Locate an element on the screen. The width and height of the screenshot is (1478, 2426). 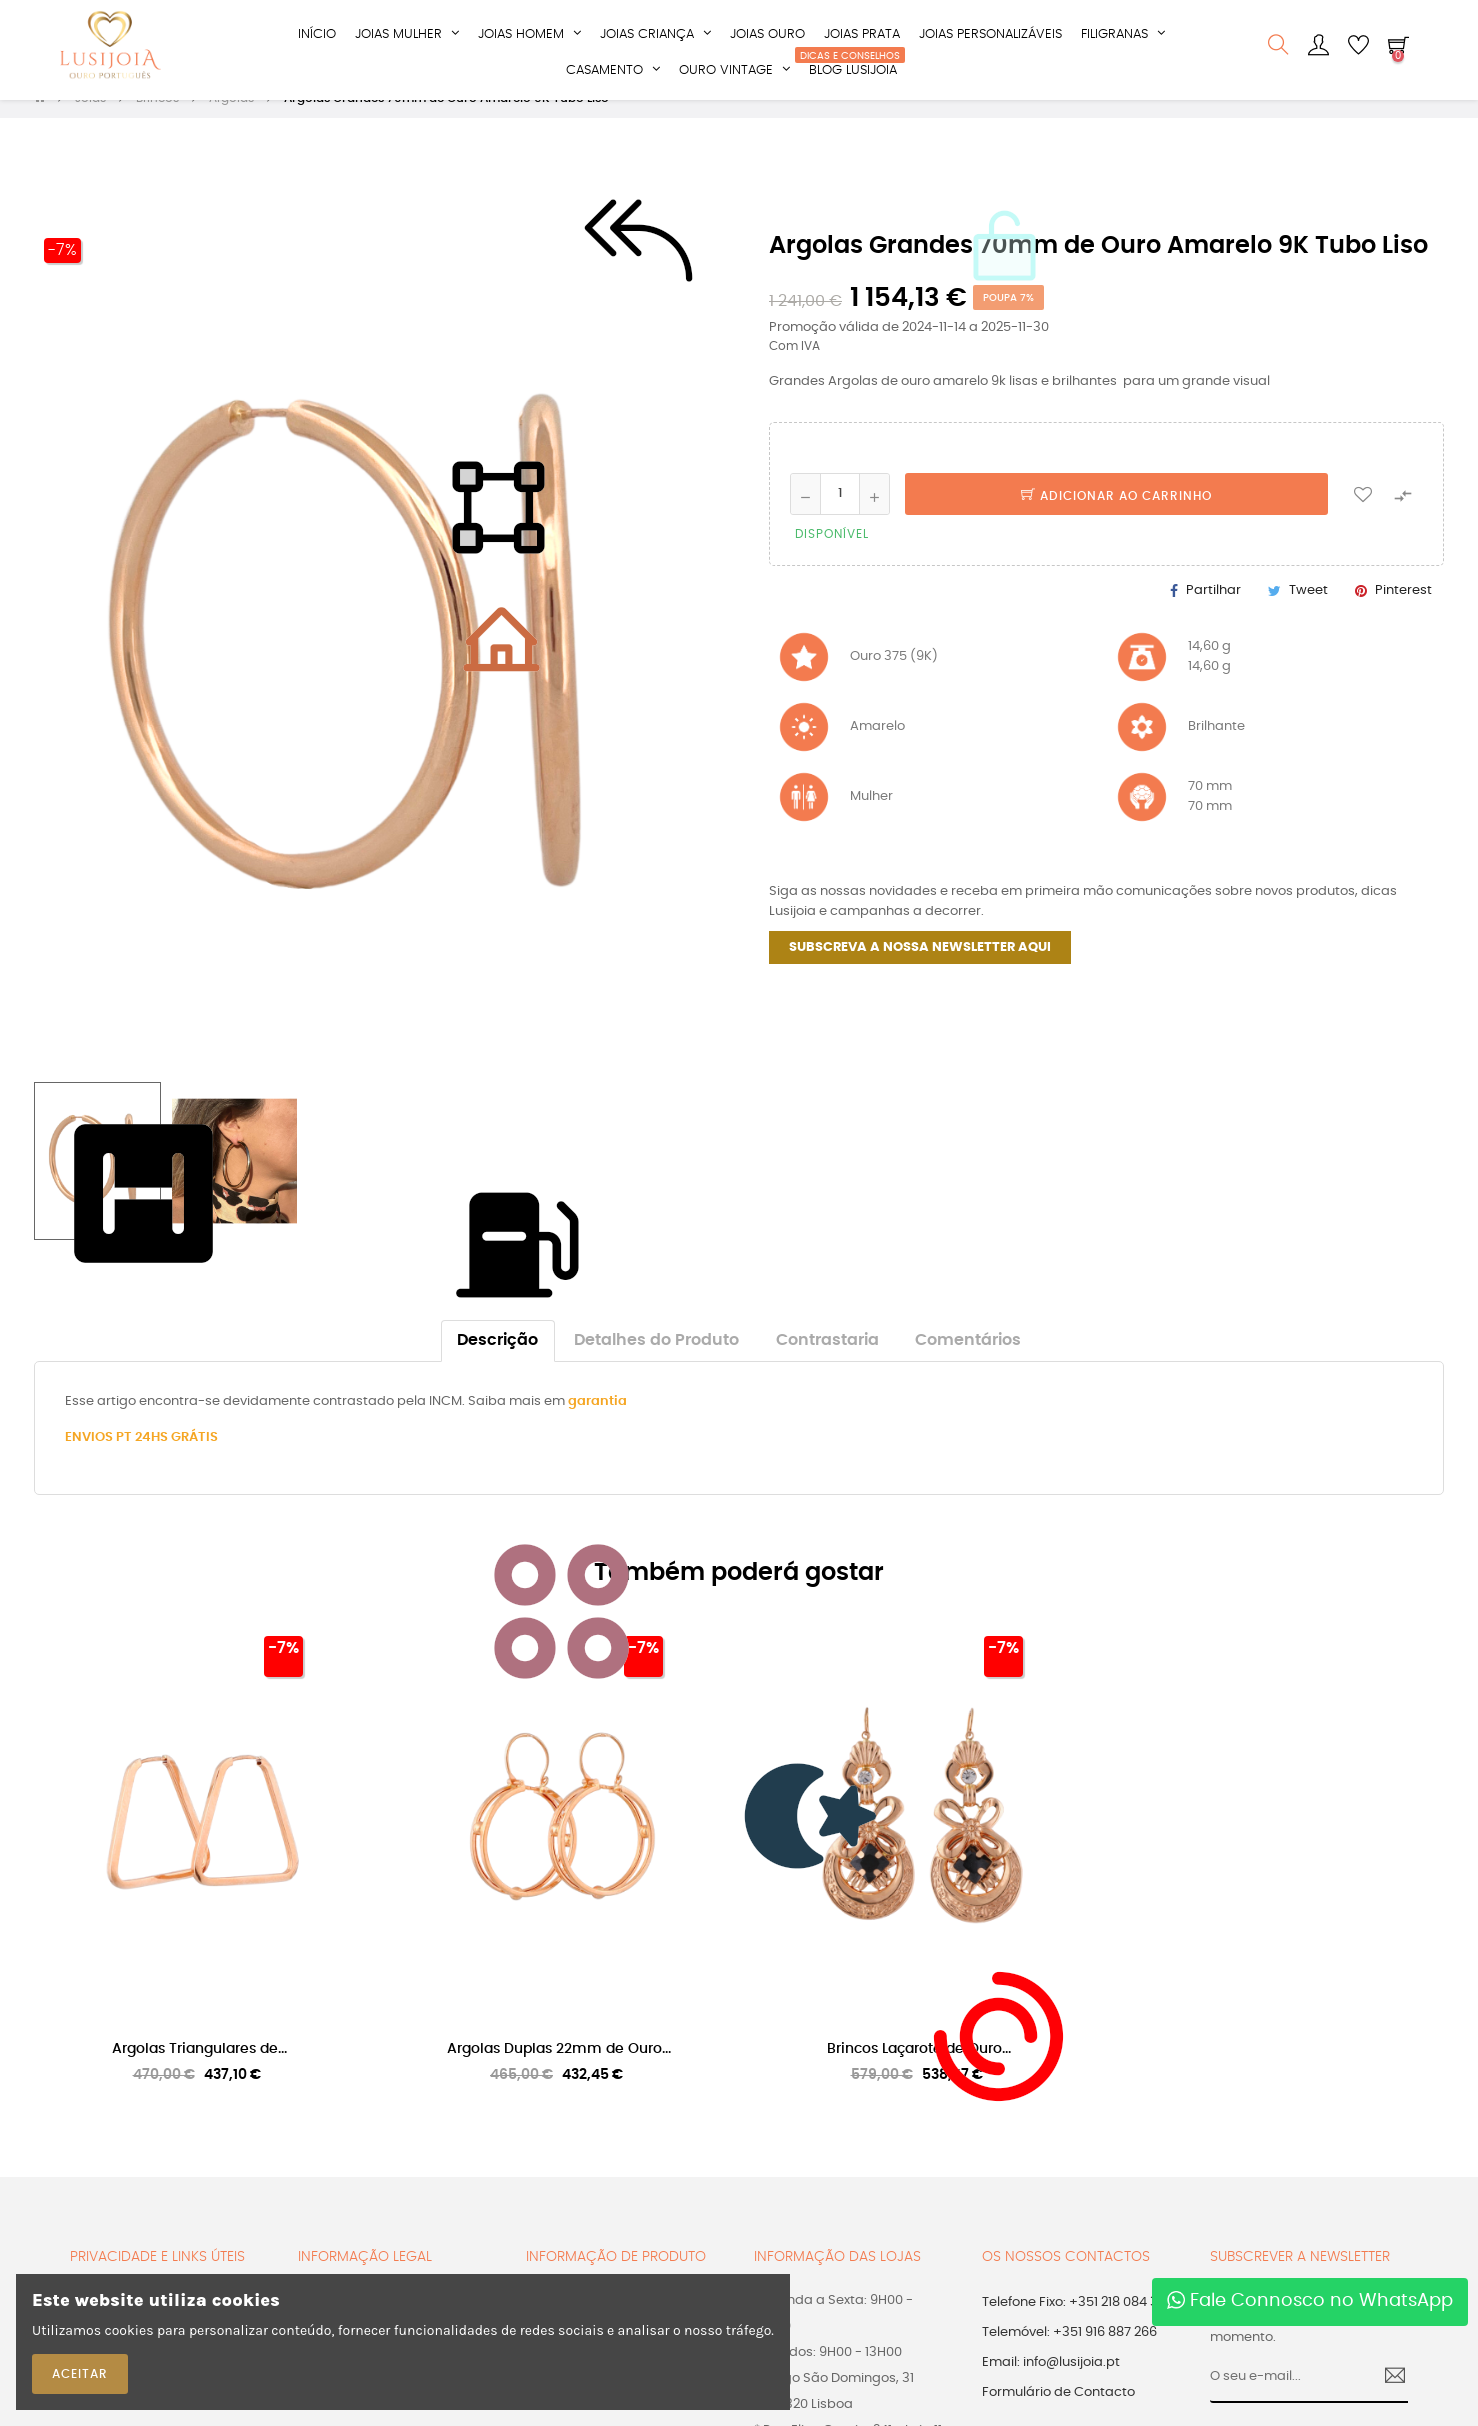
navigate to home screen is located at coordinates (501, 640).